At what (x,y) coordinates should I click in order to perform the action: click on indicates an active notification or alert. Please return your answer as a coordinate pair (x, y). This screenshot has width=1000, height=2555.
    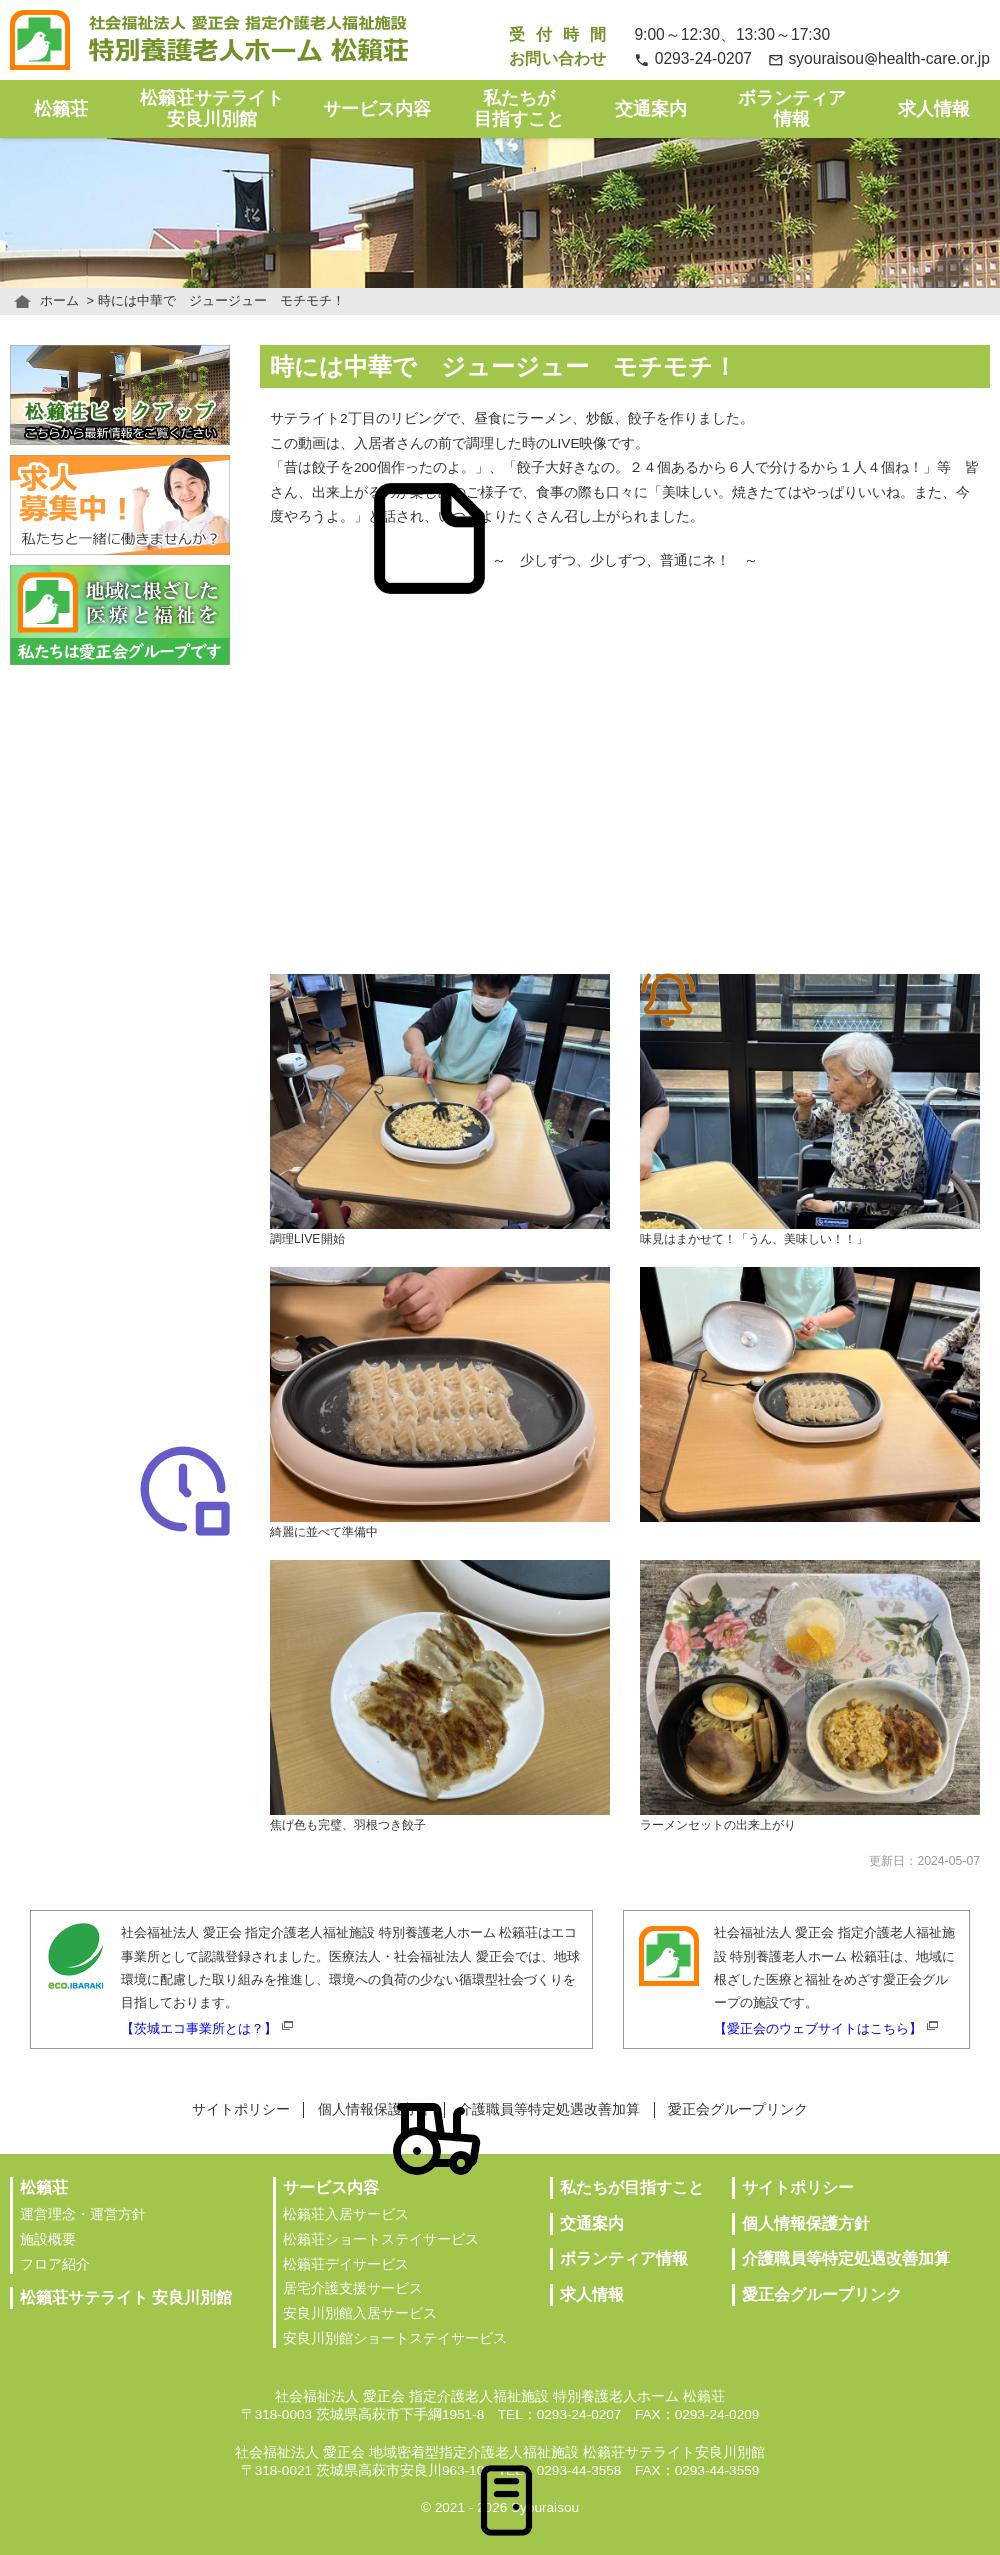
    Looking at the image, I should click on (668, 1000).